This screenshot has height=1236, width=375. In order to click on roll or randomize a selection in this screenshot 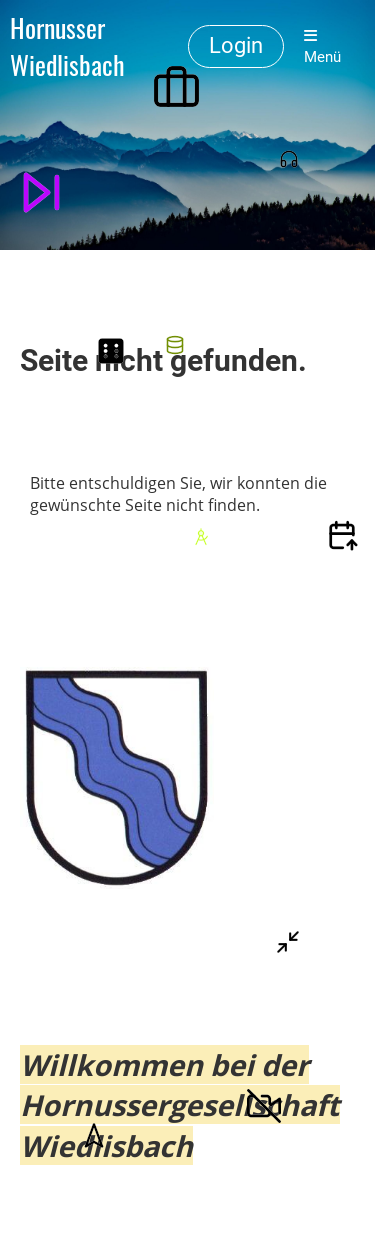, I will do `click(111, 351)`.